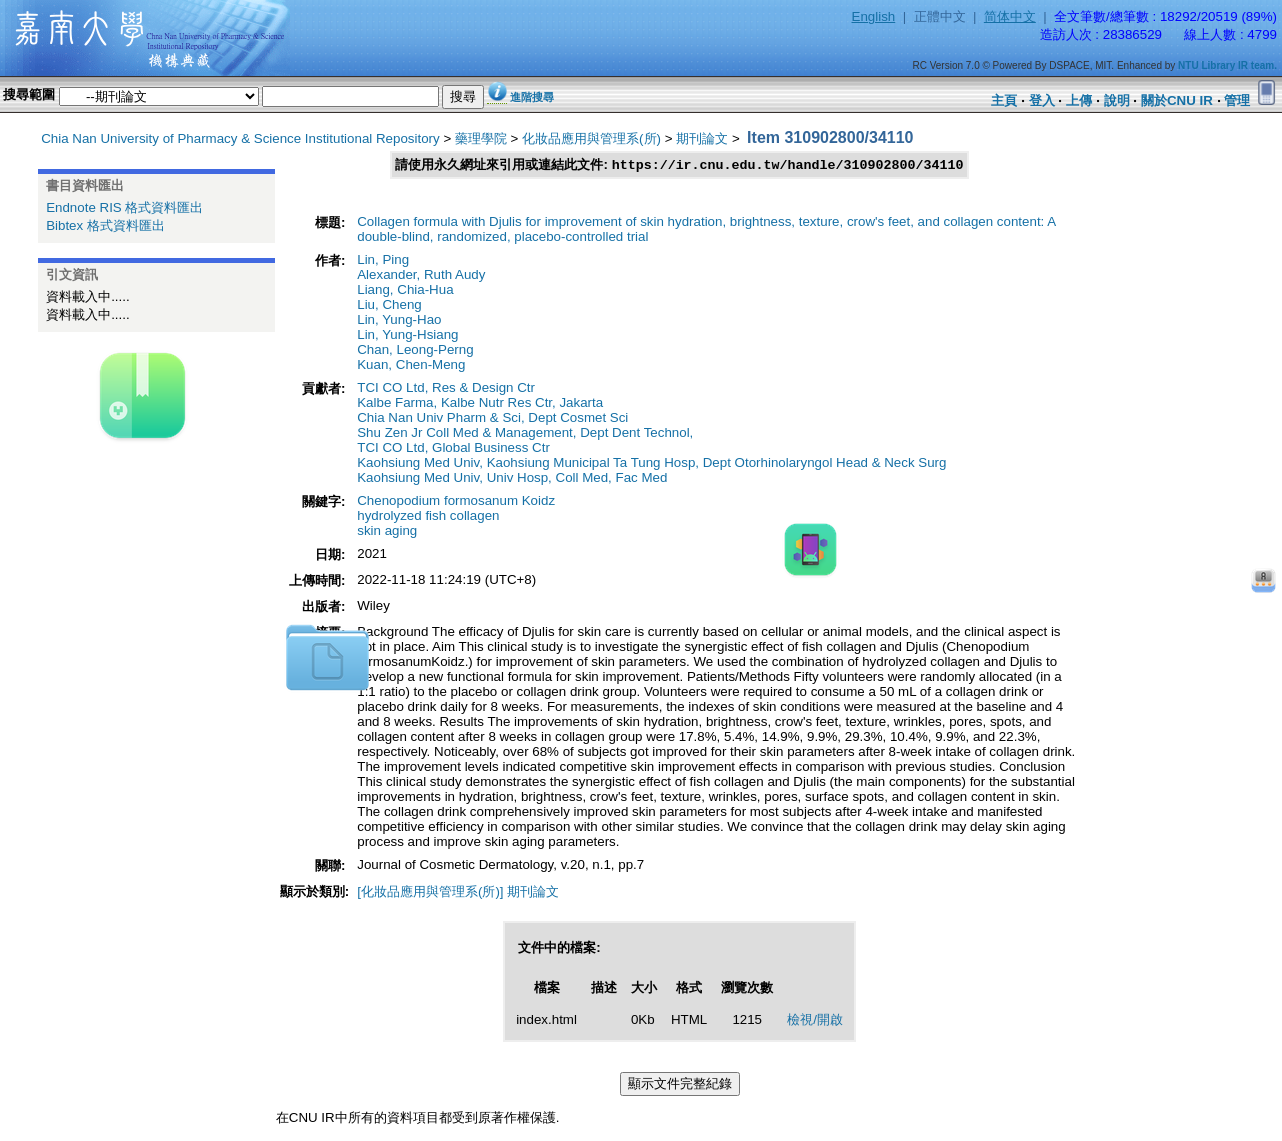 Image resolution: width=1282 pixels, height=1141 pixels. Describe the element at coordinates (327, 657) in the screenshot. I see `open your documents folder` at that location.